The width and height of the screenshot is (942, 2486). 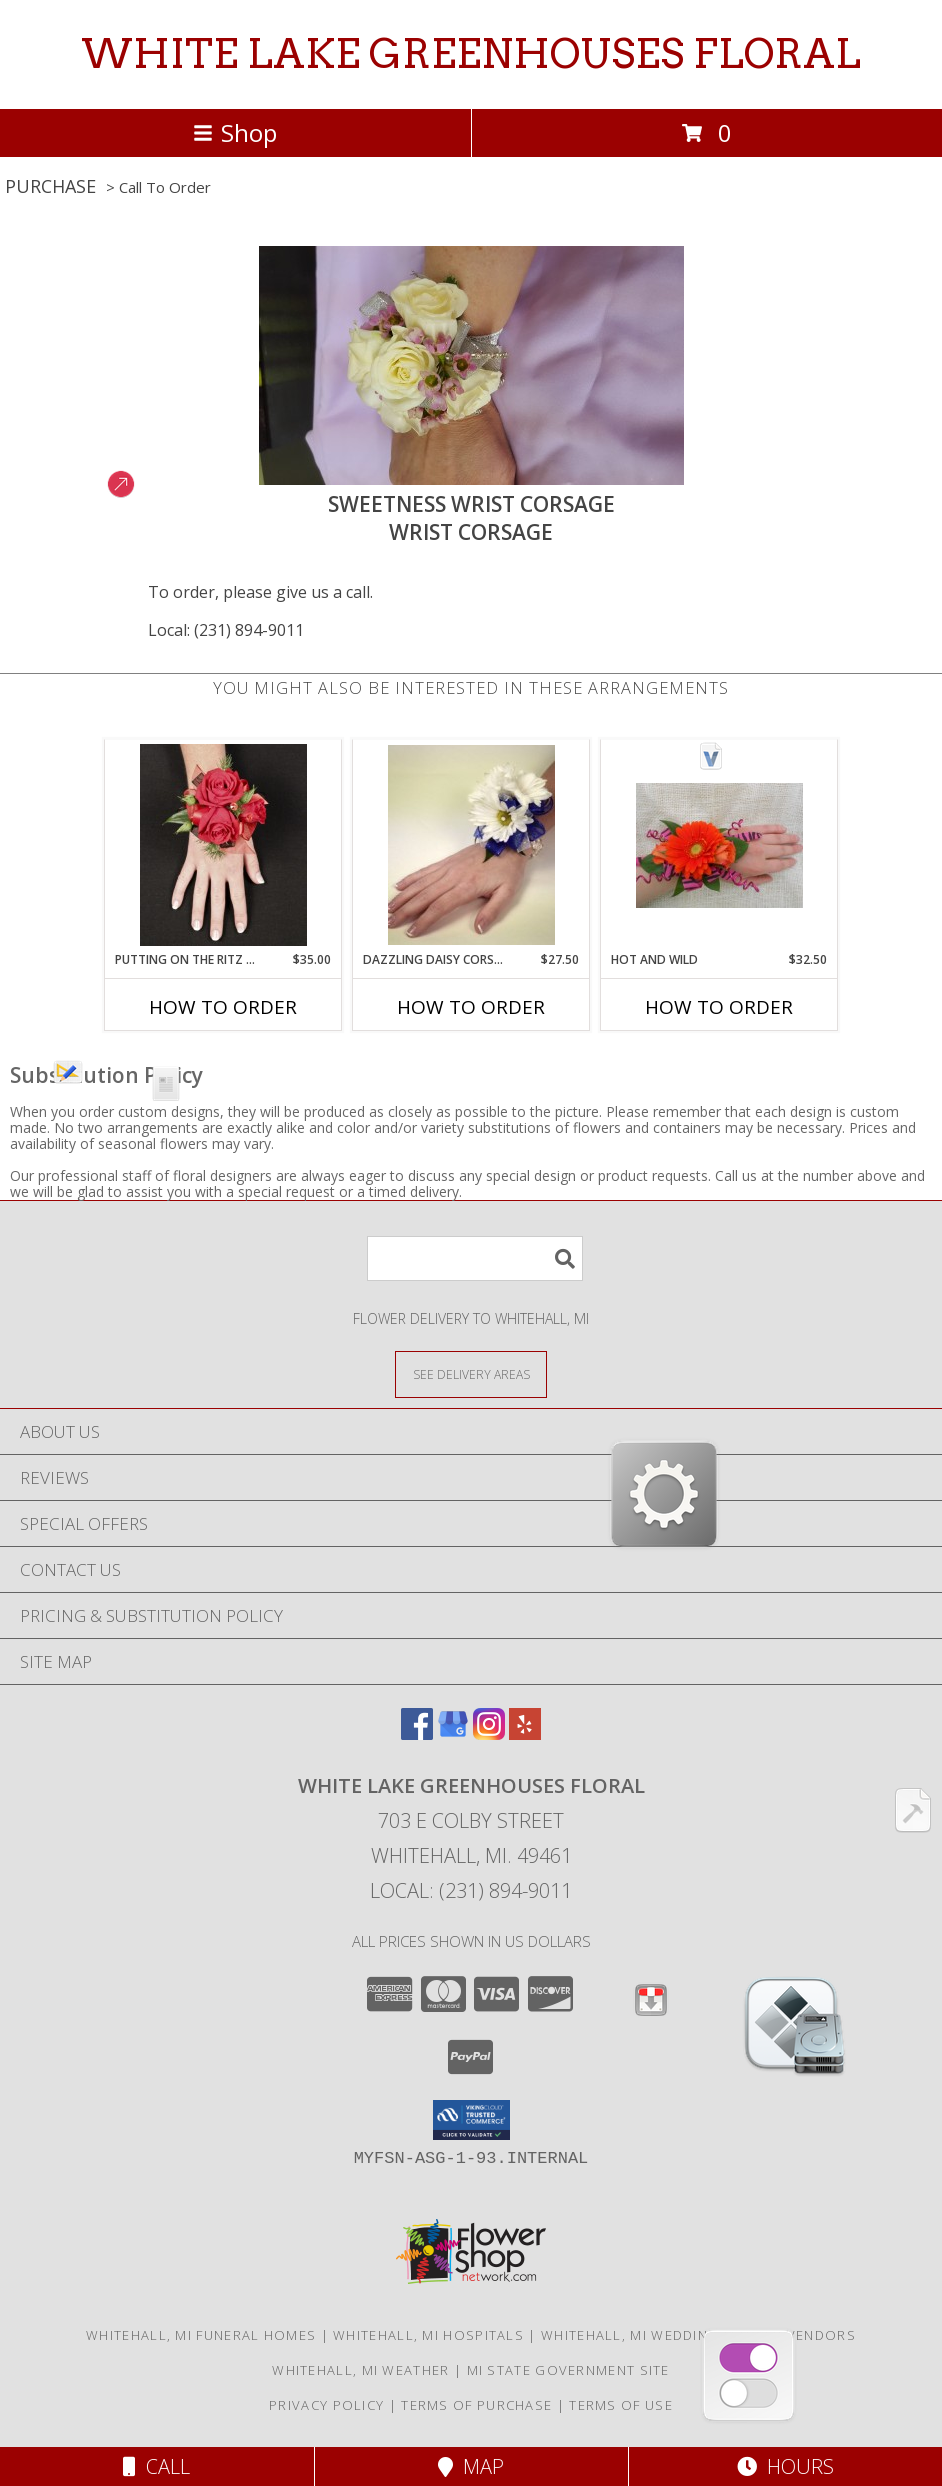 I want to click on open system settings or preferences, so click(x=748, y=2375).